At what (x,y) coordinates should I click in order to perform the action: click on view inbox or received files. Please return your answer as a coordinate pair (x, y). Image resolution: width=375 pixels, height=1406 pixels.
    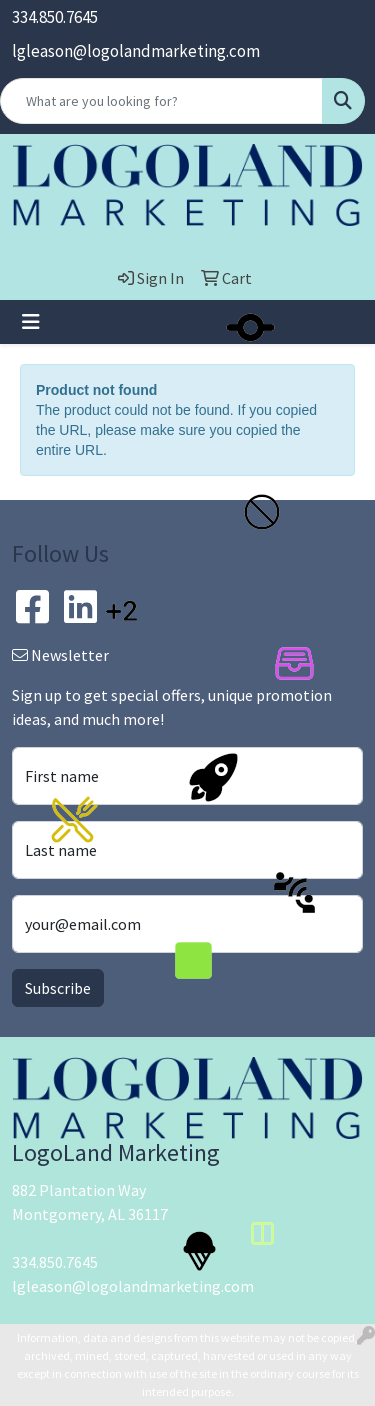
    Looking at the image, I should click on (294, 663).